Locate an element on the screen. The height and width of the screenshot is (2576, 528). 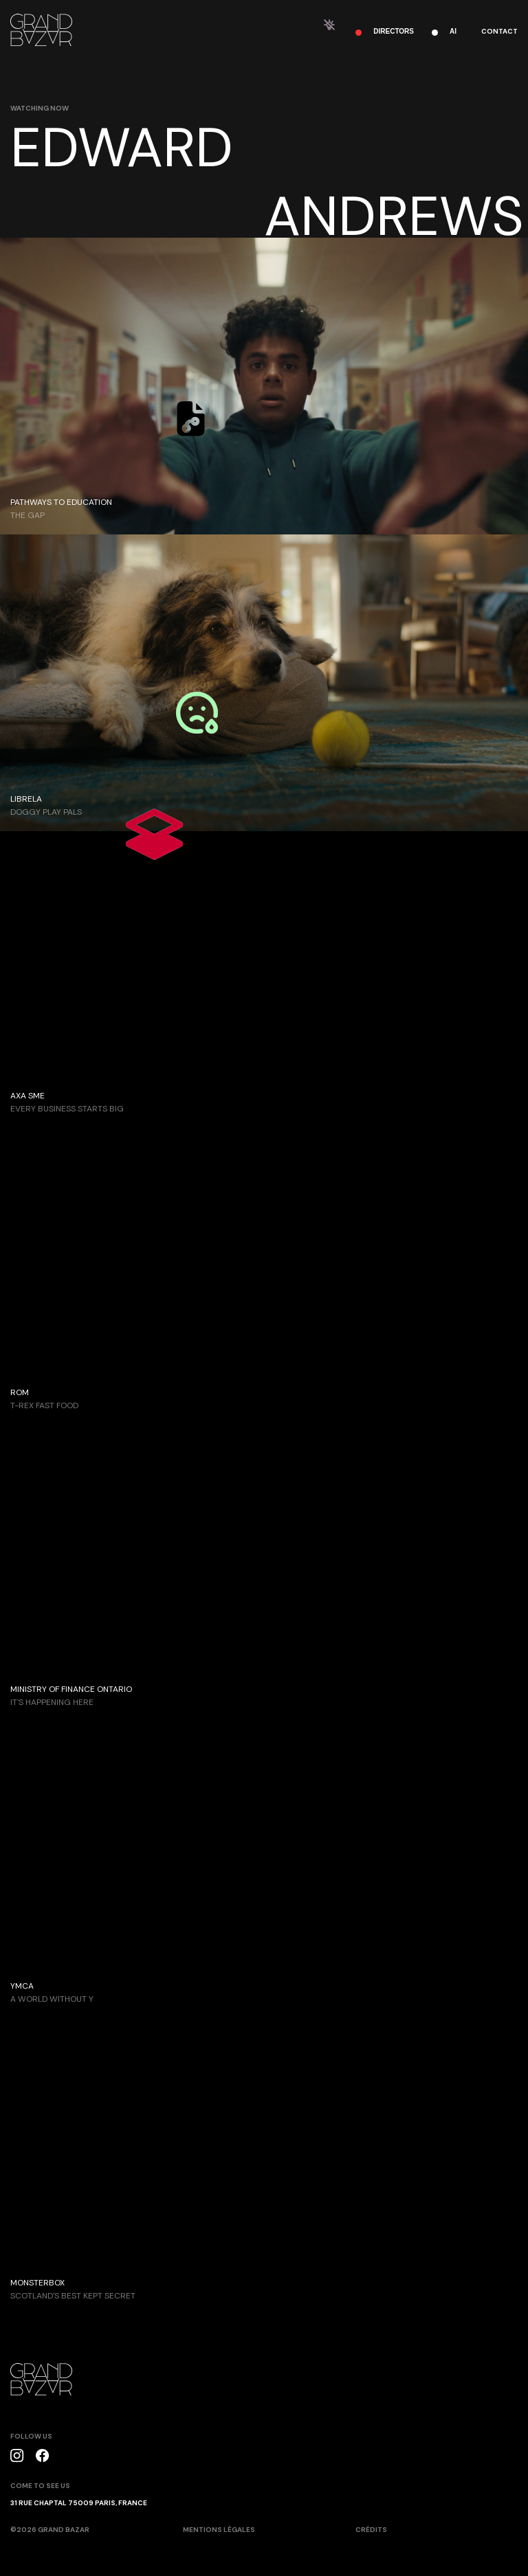
disable light mode or brightness is located at coordinates (329, 25).